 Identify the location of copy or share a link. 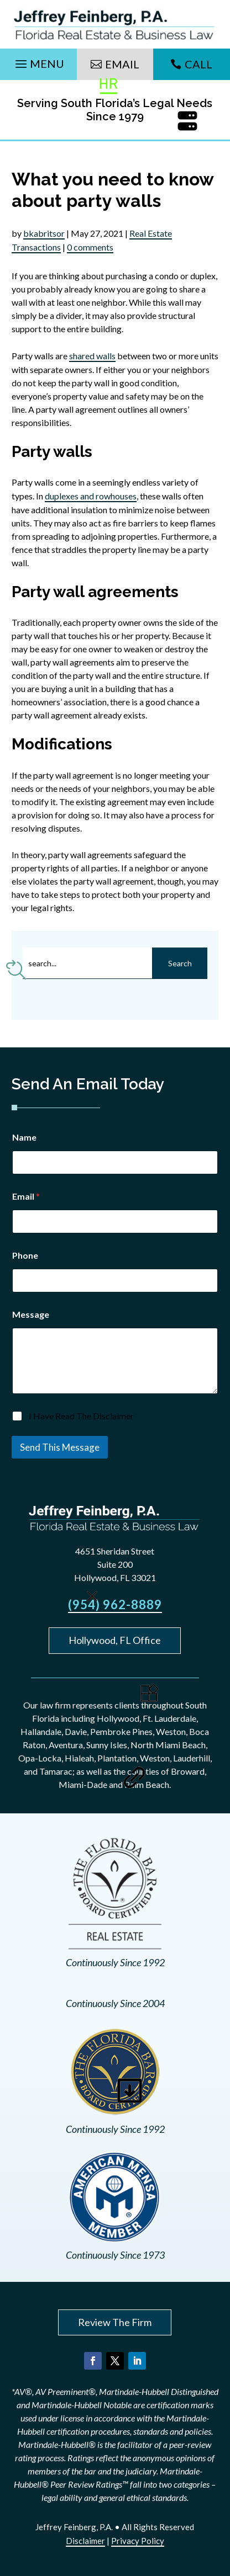
(134, 1777).